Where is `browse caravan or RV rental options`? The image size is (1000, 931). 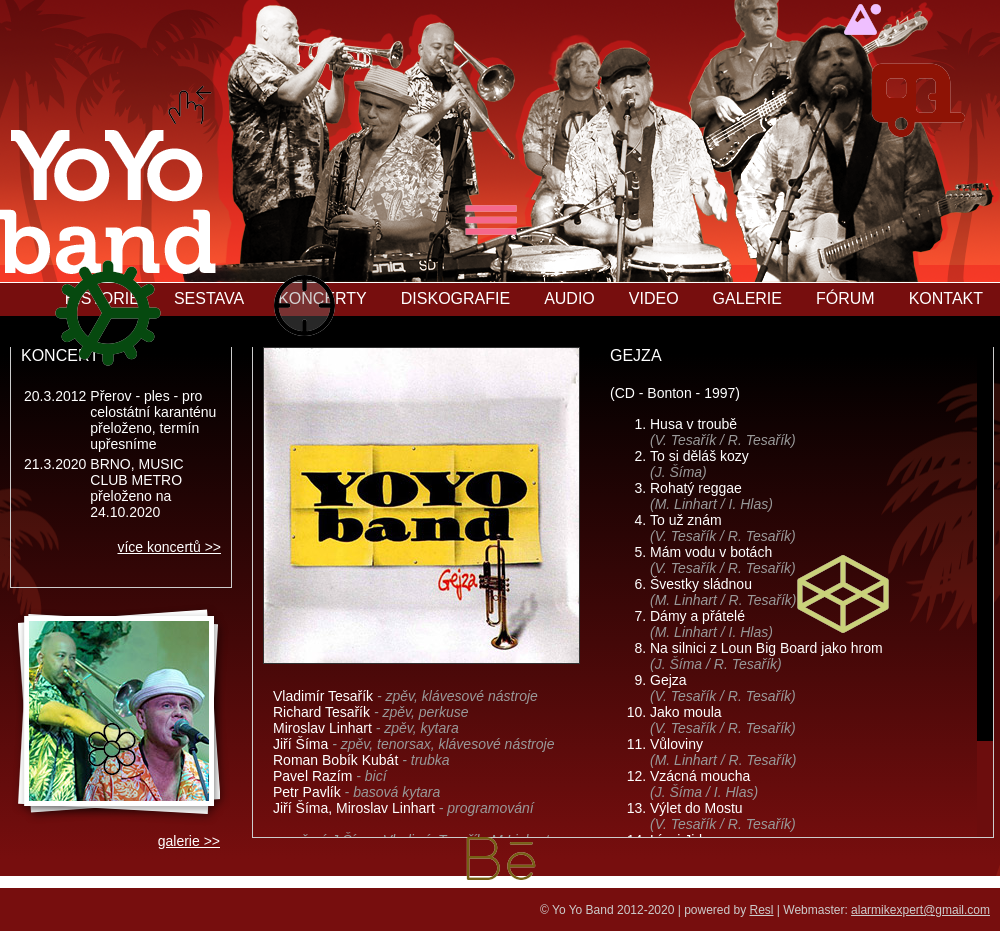 browse caravan or RV rental options is located at coordinates (916, 98).